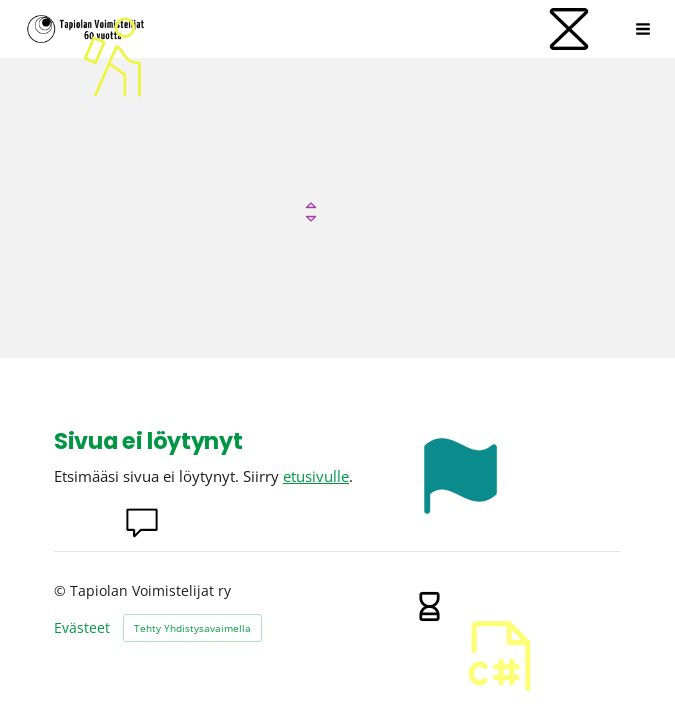  Describe the element at coordinates (142, 522) in the screenshot. I see `open comments section` at that location.